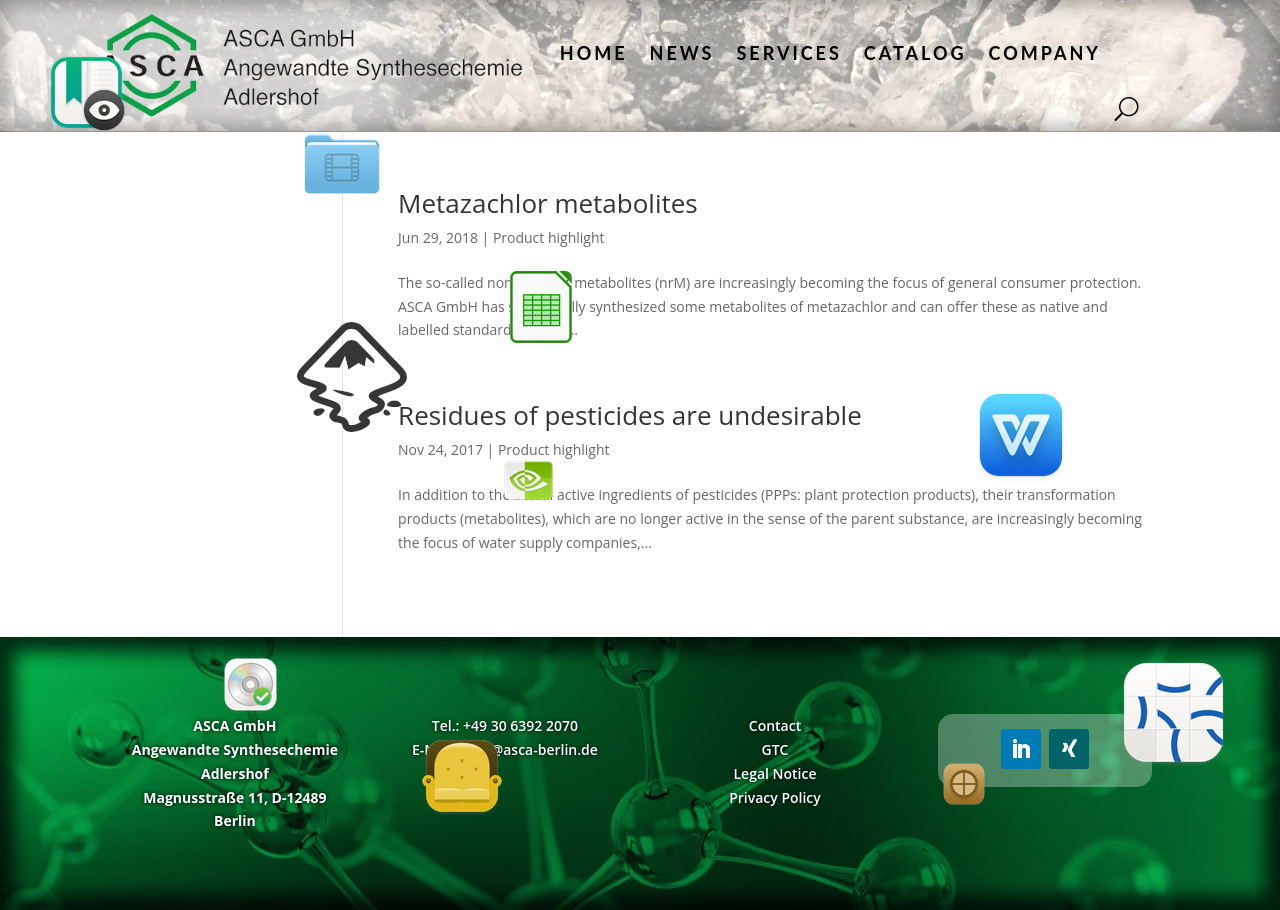  I want to click on open nvidia graphics card settings, so click(528, 480).